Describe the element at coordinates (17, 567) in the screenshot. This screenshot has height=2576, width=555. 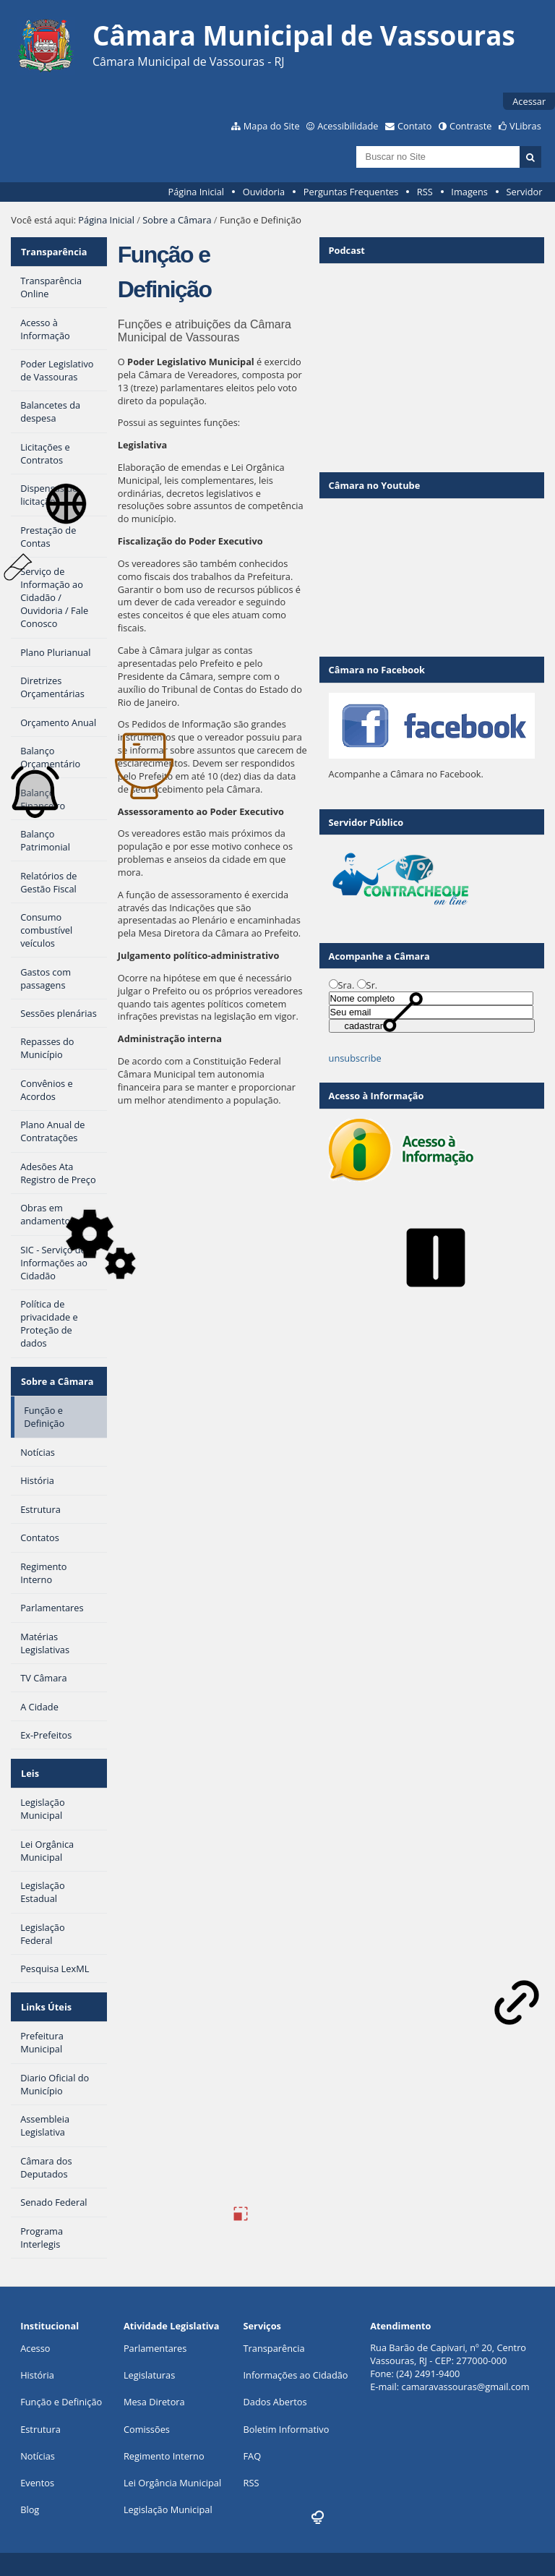
I see `access experimental or beta features` at that location.